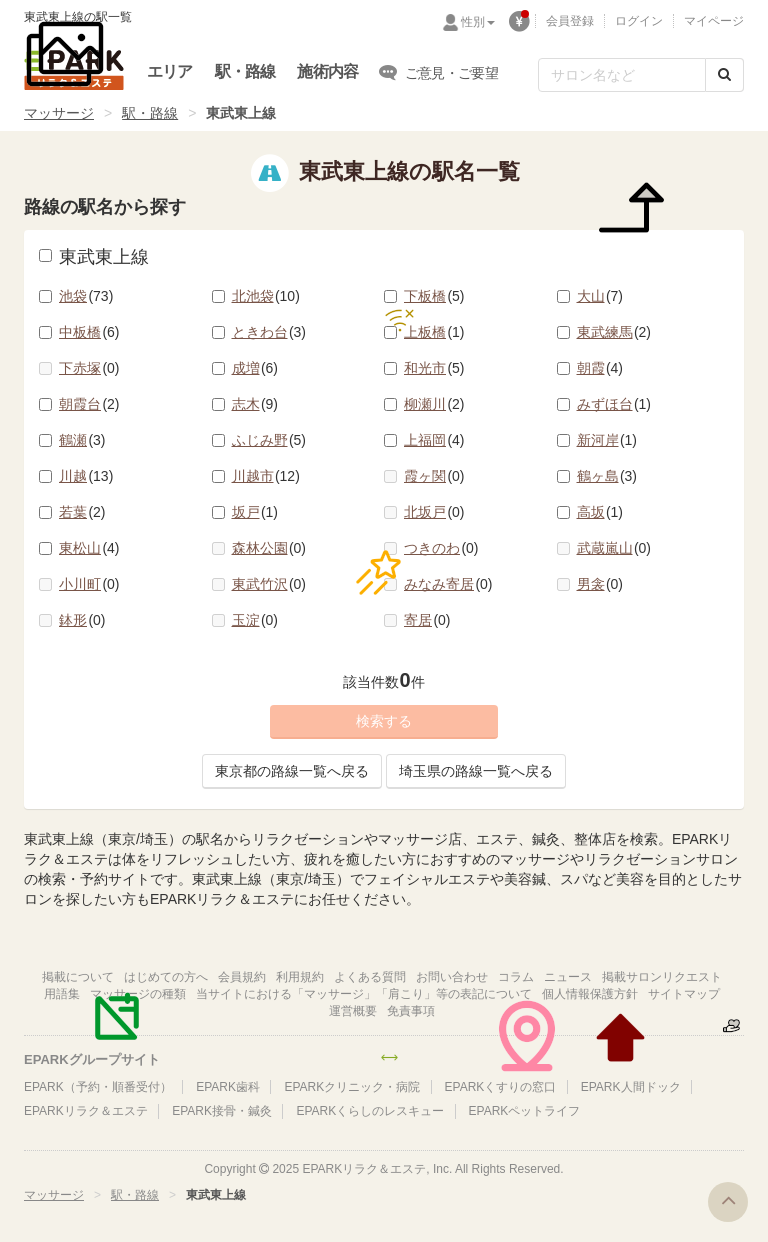 The width and height of the screenshot is (768, 1242). What do you see at coordinates (620, 1039) in the screenshot?
I see `upload a file or content` at bounding box center [620, 1039].